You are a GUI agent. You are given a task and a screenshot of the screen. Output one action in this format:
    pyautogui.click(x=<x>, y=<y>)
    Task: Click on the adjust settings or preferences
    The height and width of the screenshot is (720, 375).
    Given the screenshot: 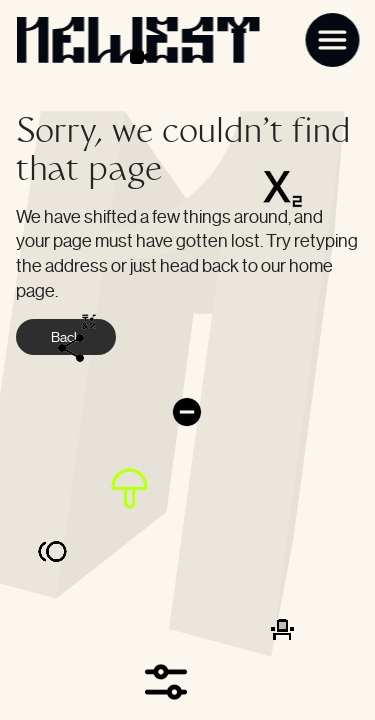 What is the action you would take?
    pyautogui.click(x=166, y=682)
    